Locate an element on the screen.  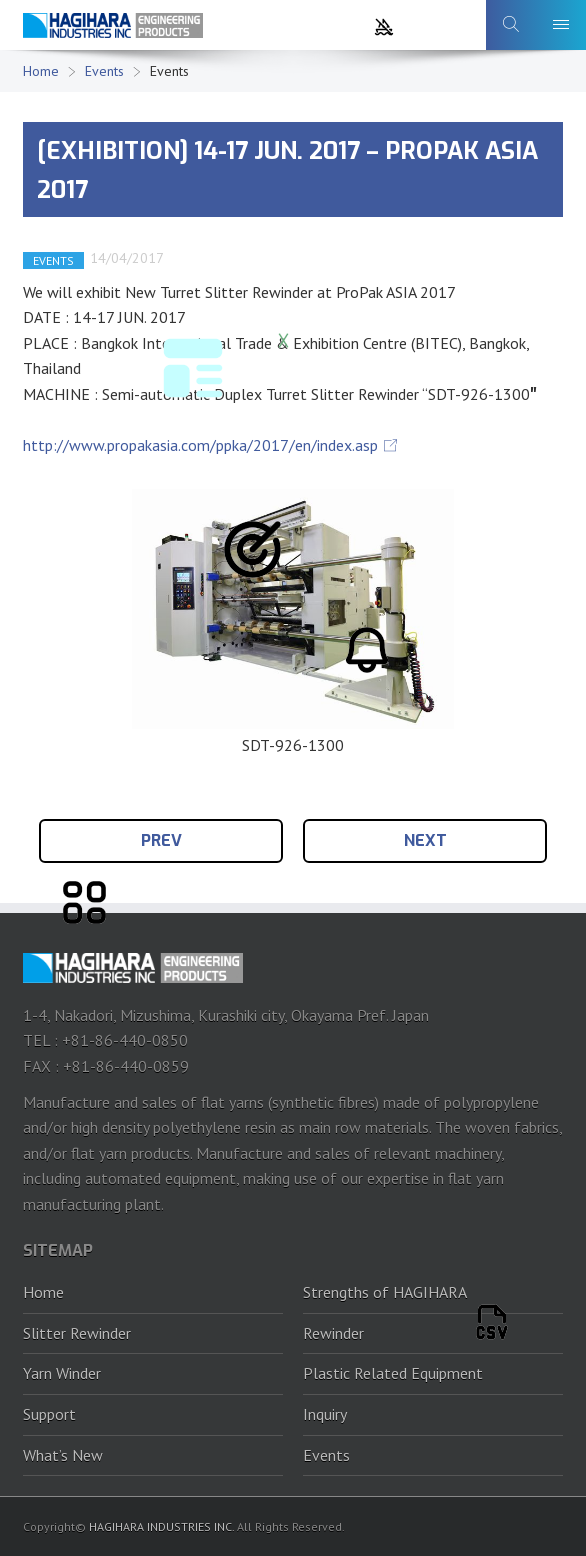
indicates a CSV file type is located at coordinates (492, 1322).